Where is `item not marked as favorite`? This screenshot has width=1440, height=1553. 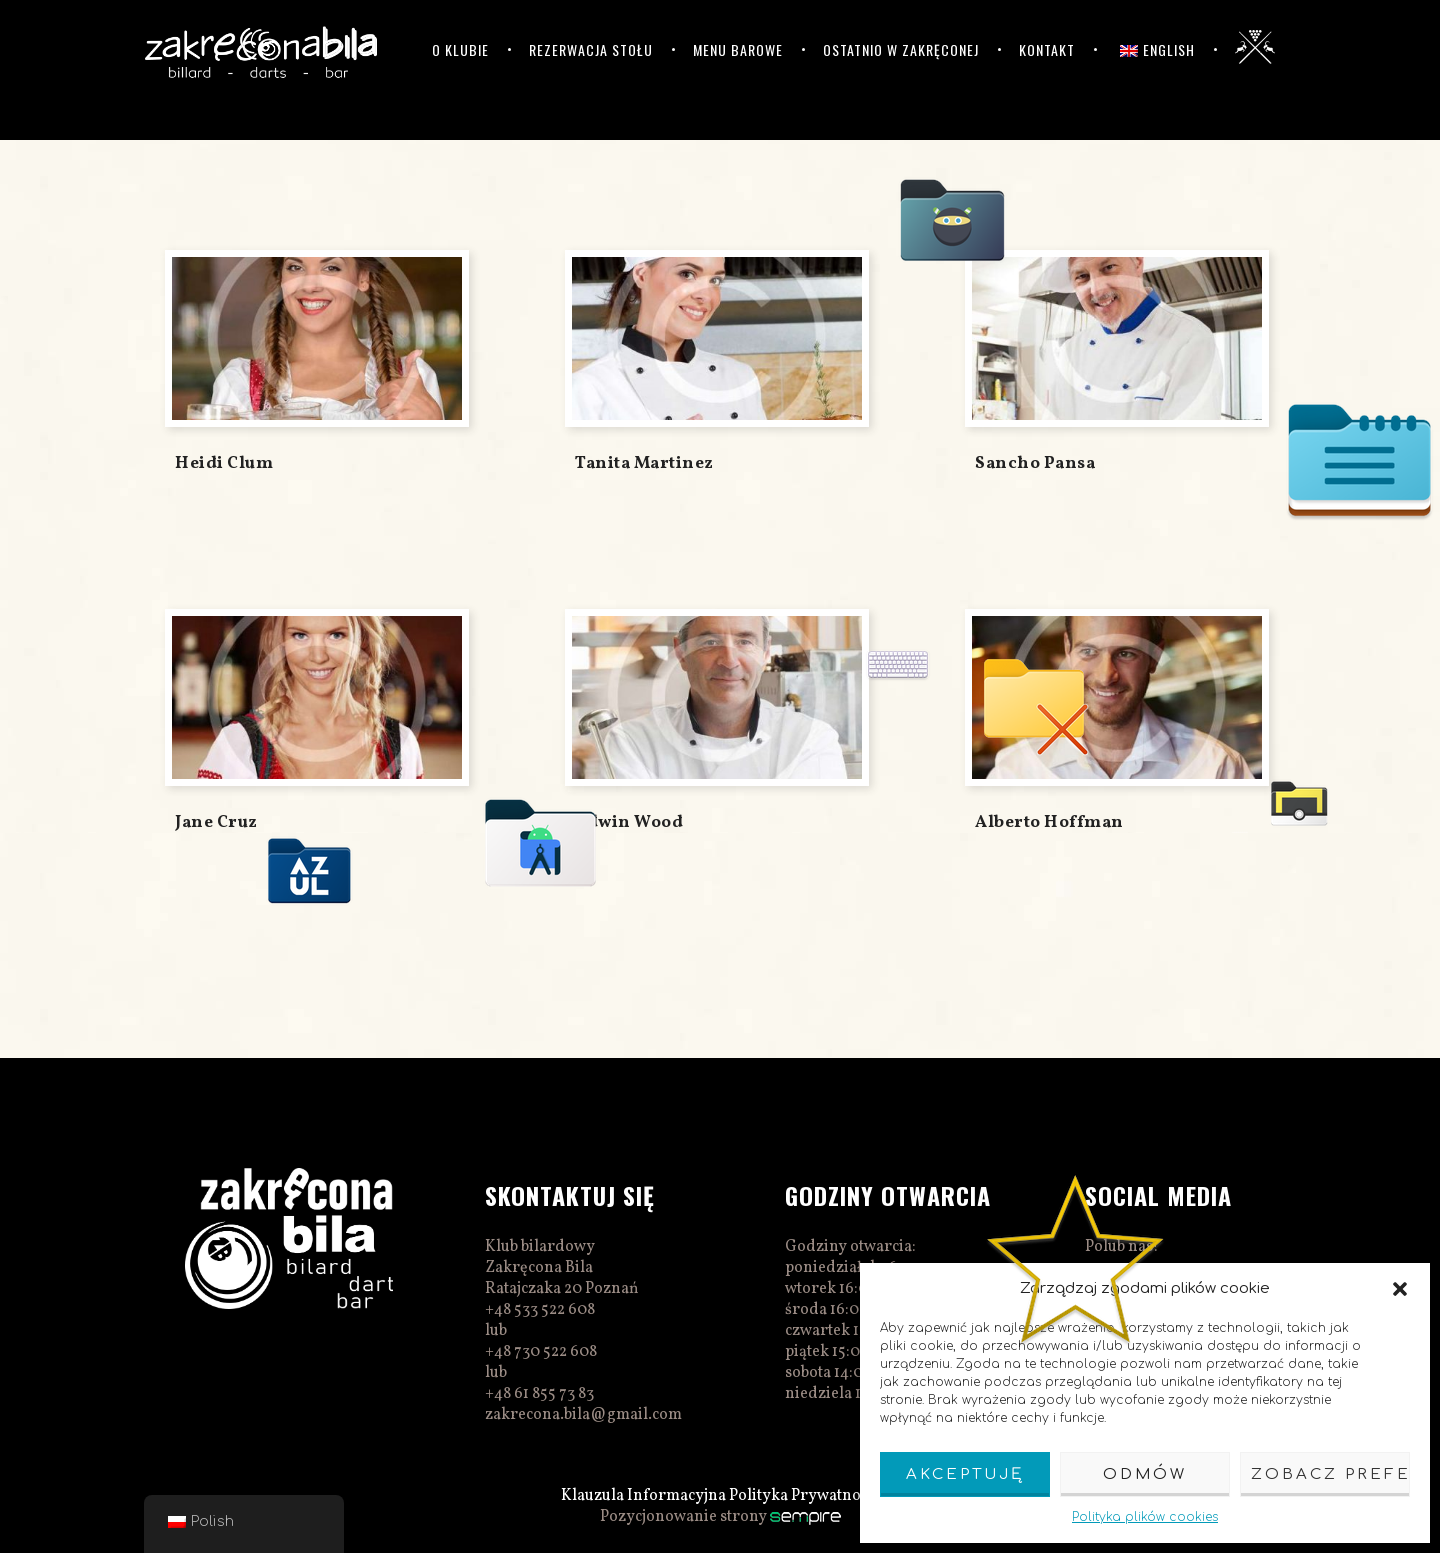 item not marked as favorite is located at coordinates (1075, 1263).